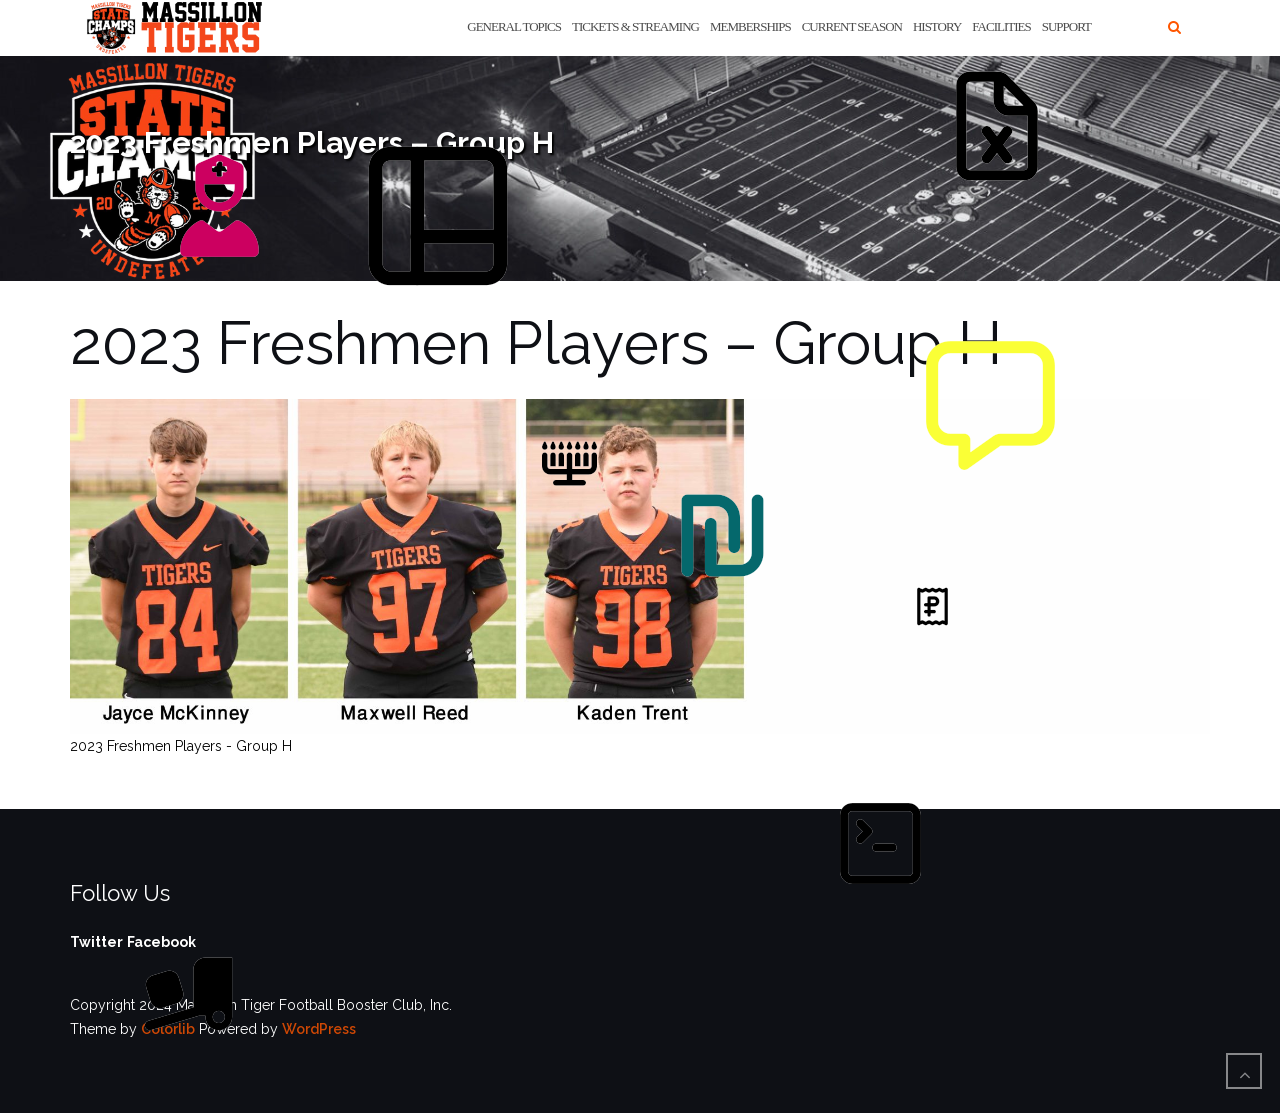 The width and height of the screenshot is (1280, 1113). Describe the element at coordinates (932, 606) in the screenshot. I see `view receipt or transaction in russian rubles` at that location.